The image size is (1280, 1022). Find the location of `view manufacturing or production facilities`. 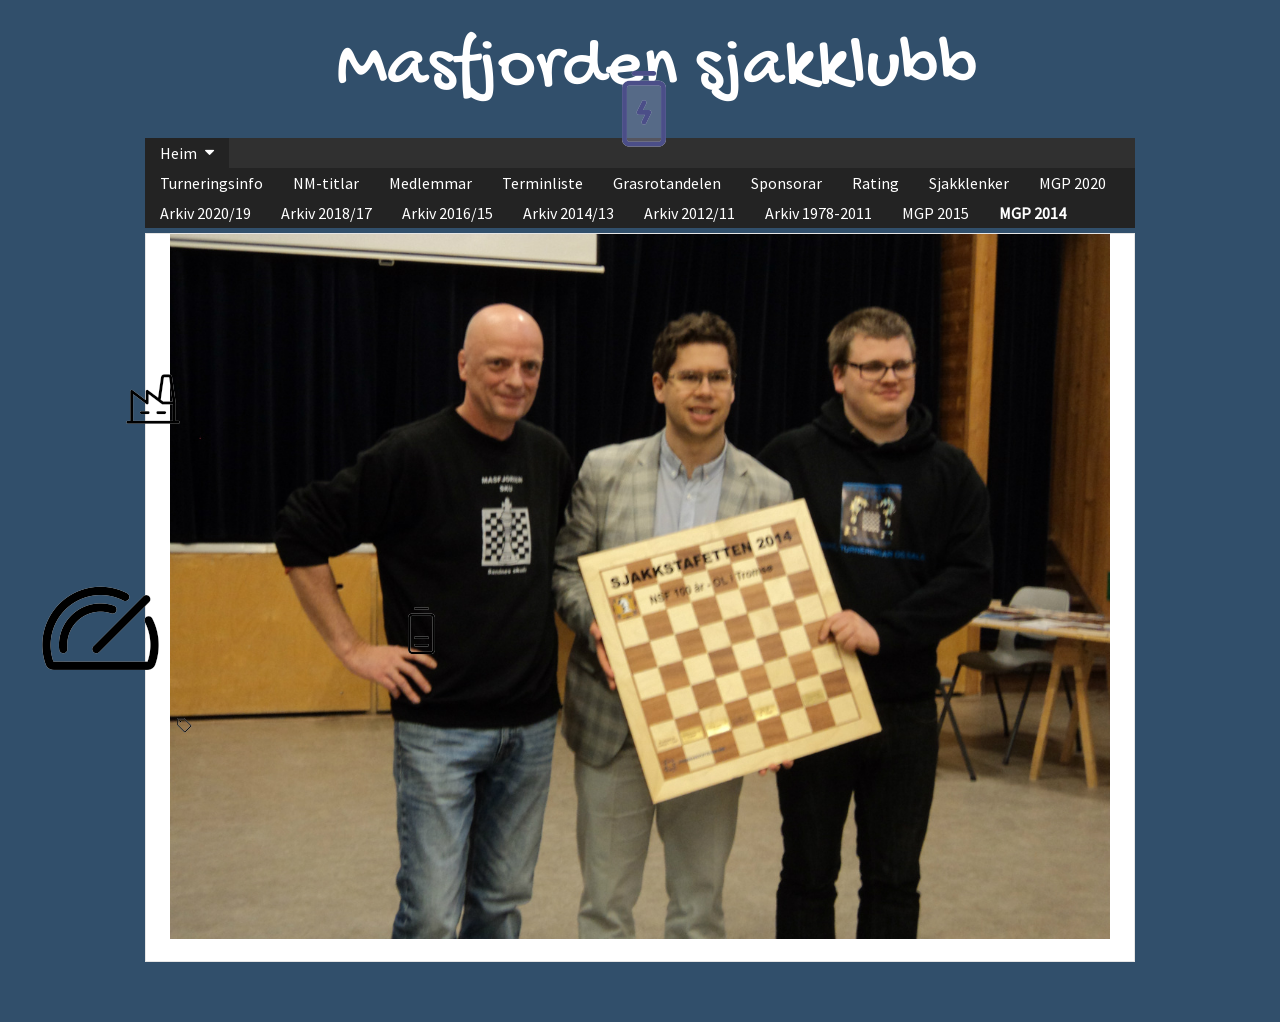

view manufacturing or production facilities is located at coordinates (153, 401).